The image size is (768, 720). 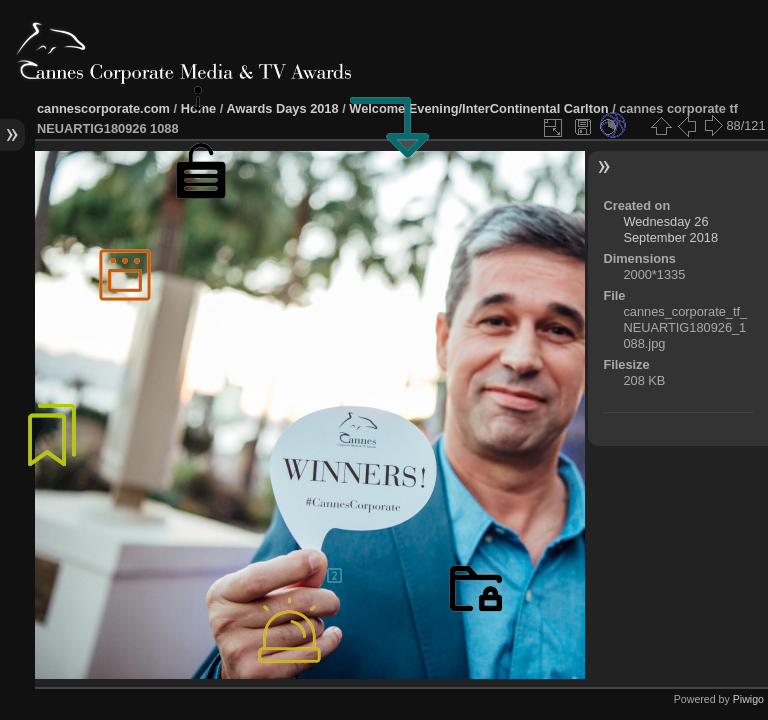 What do you see at coordinates (613, 125) in the screenshot?
I see `access beach or vacation-related features` at bounding box center [613, 125].